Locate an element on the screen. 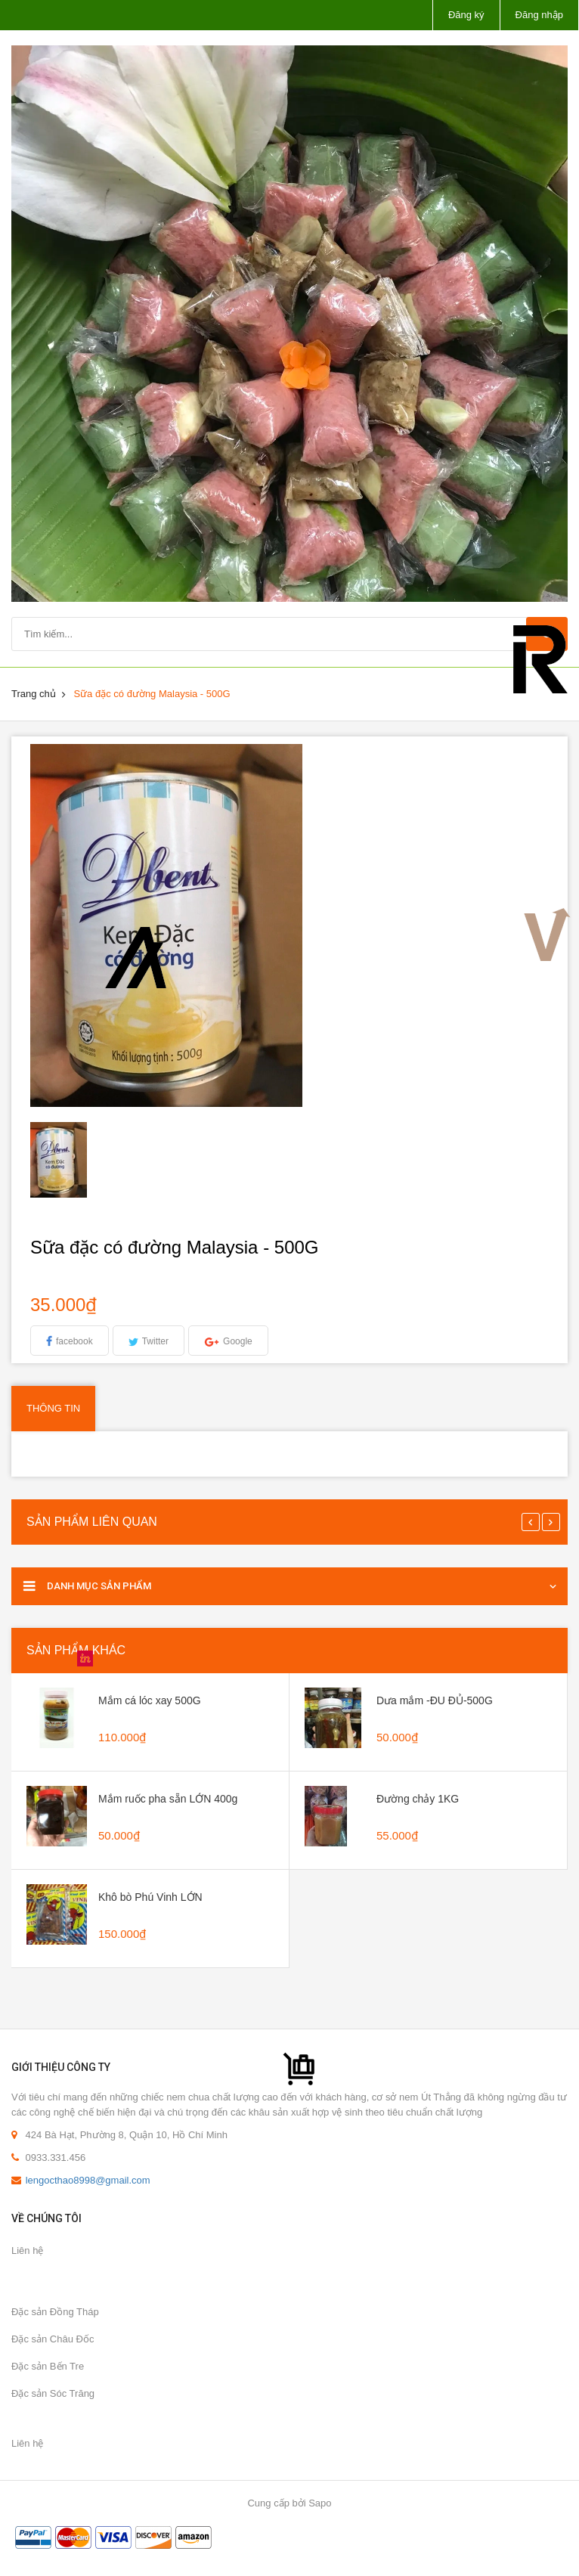 The height and width of the screenshot is (2576, 579). view your luggage or baggage information is located at coordinates (300, 2068).